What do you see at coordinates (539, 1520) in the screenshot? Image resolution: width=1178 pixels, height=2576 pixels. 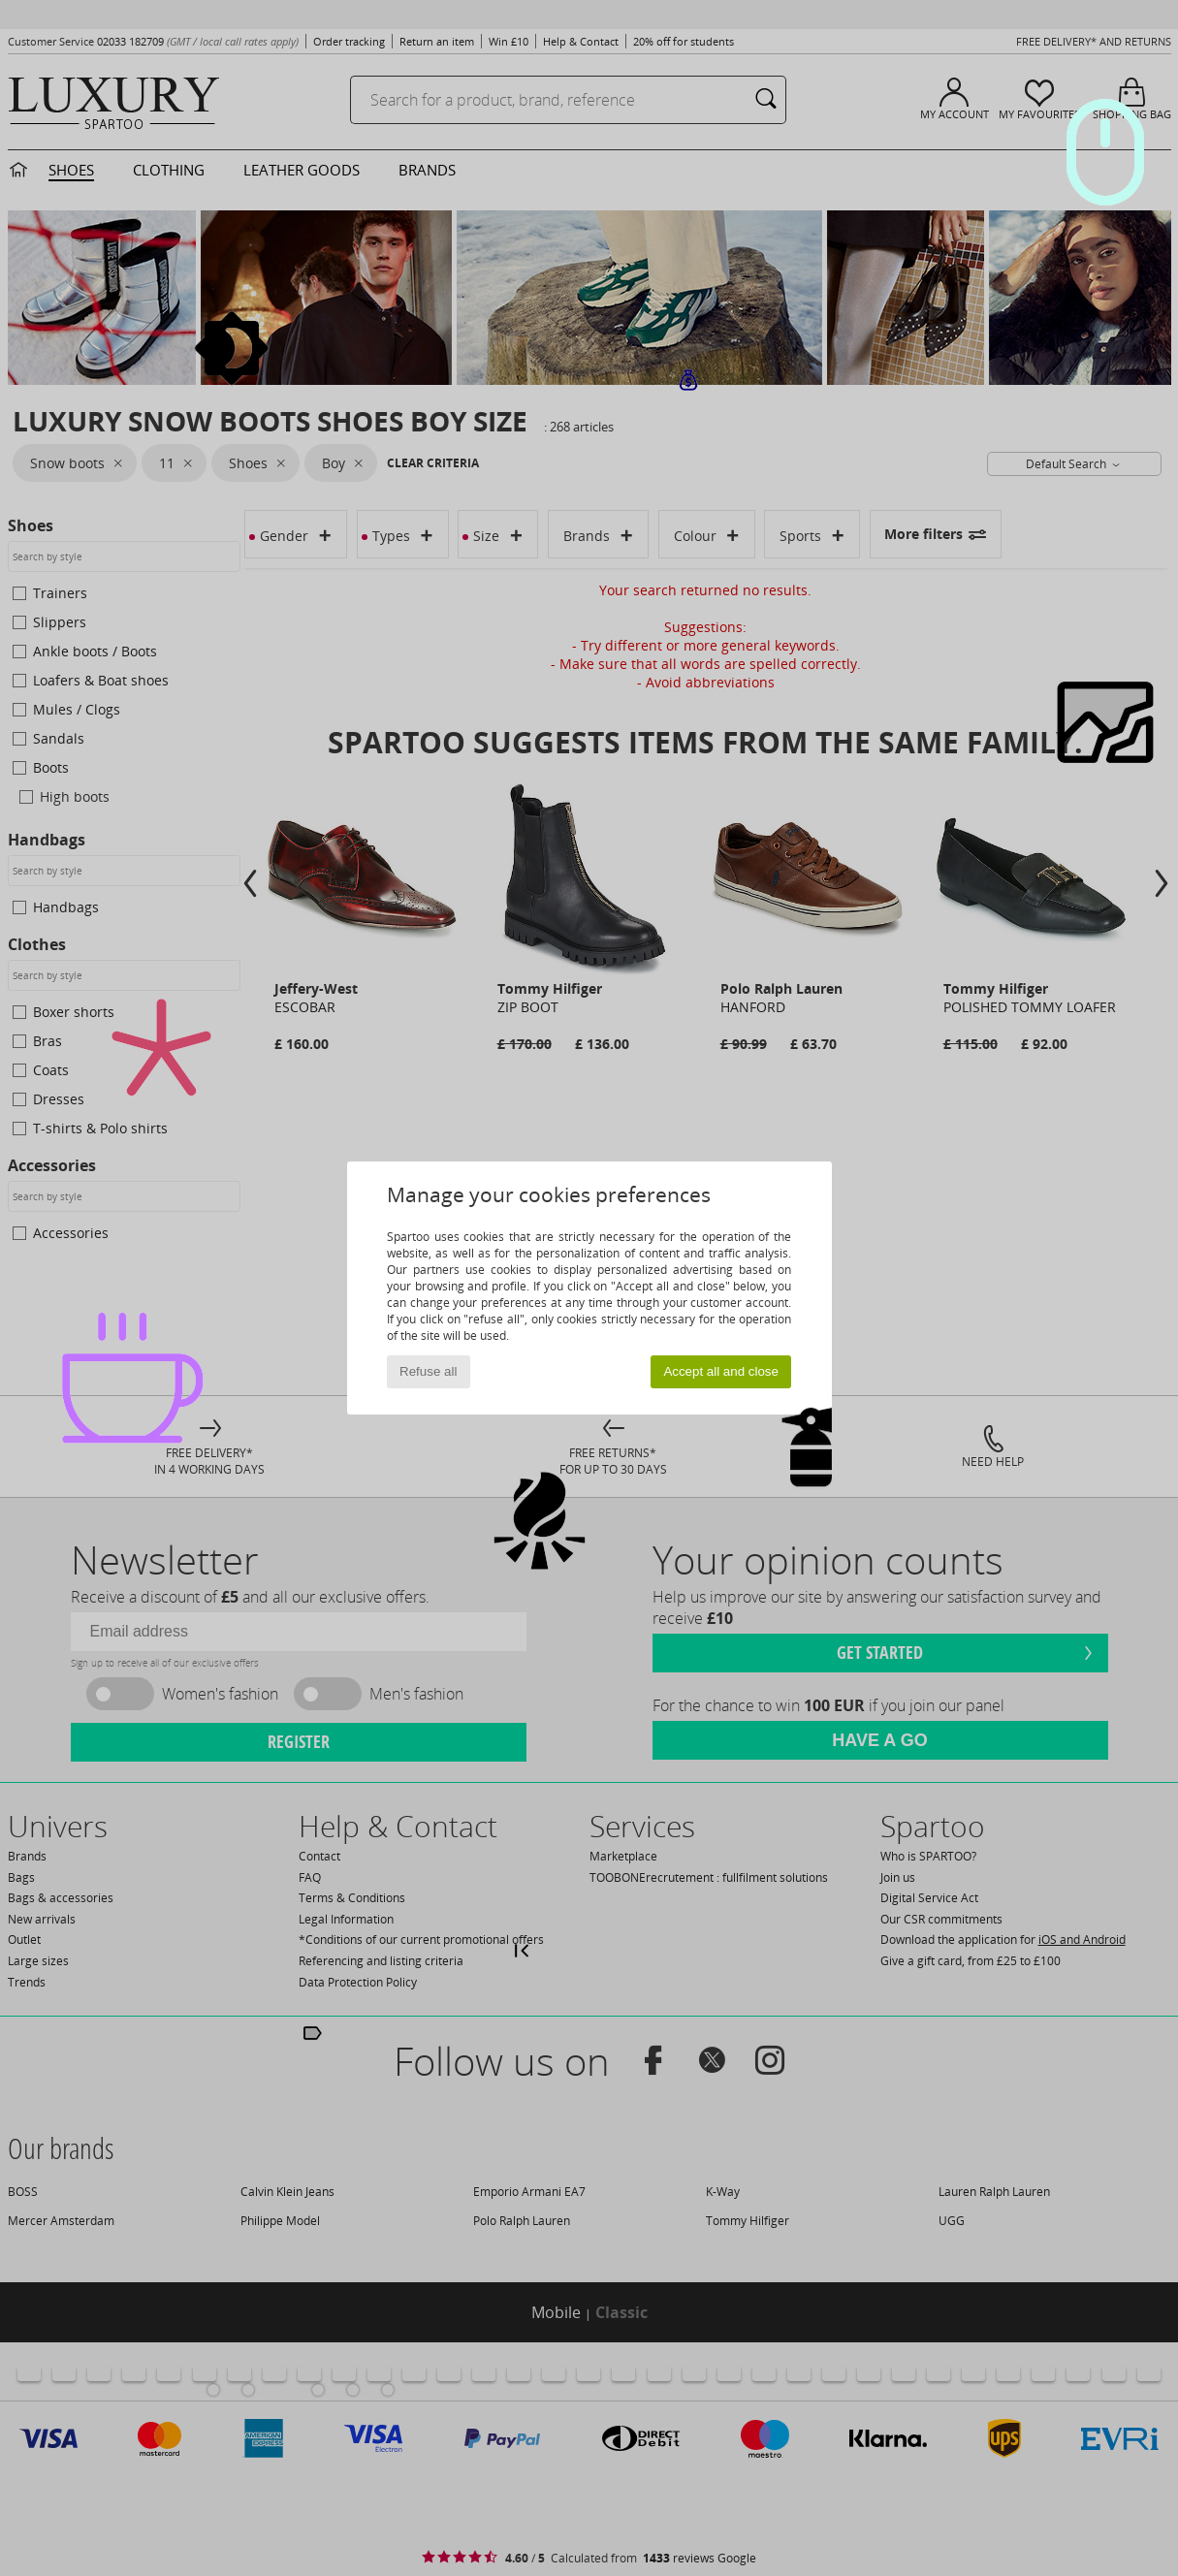 I see `access camping or outdoor activity features` at bounding box center [539, 1520].